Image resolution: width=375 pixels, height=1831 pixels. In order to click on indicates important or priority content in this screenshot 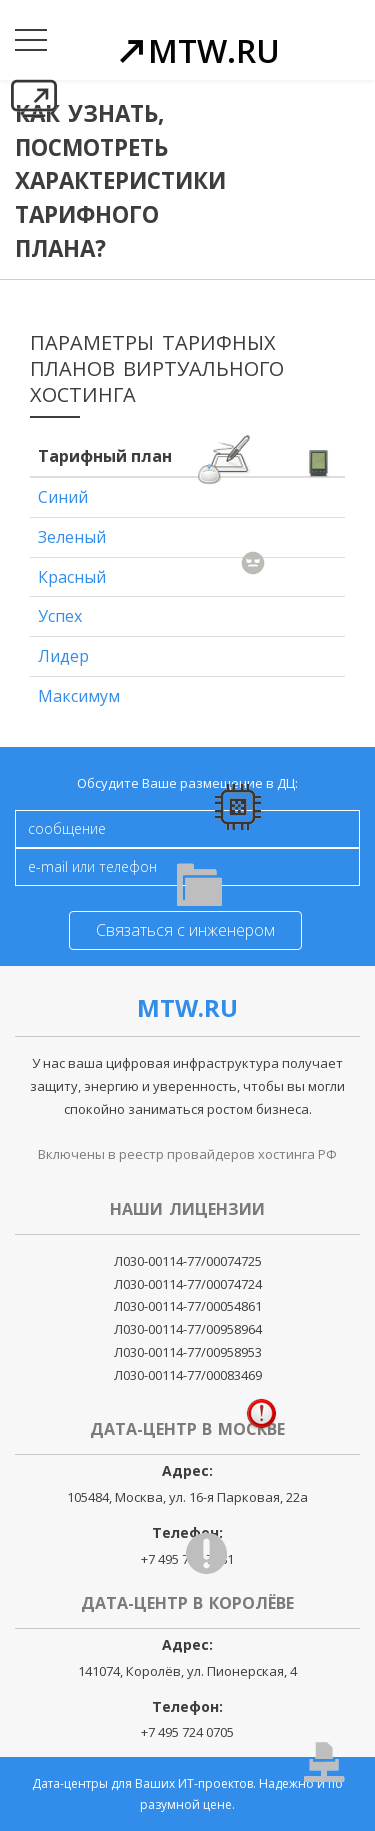, I will do `click(206, 1553)`.